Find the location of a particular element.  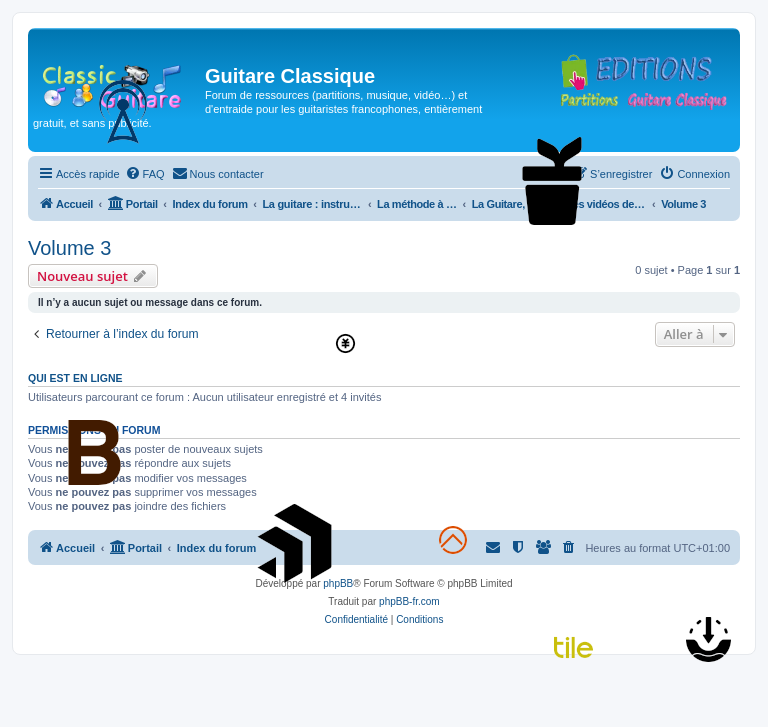

open the Kueski app is located at coordinates (552, 181).